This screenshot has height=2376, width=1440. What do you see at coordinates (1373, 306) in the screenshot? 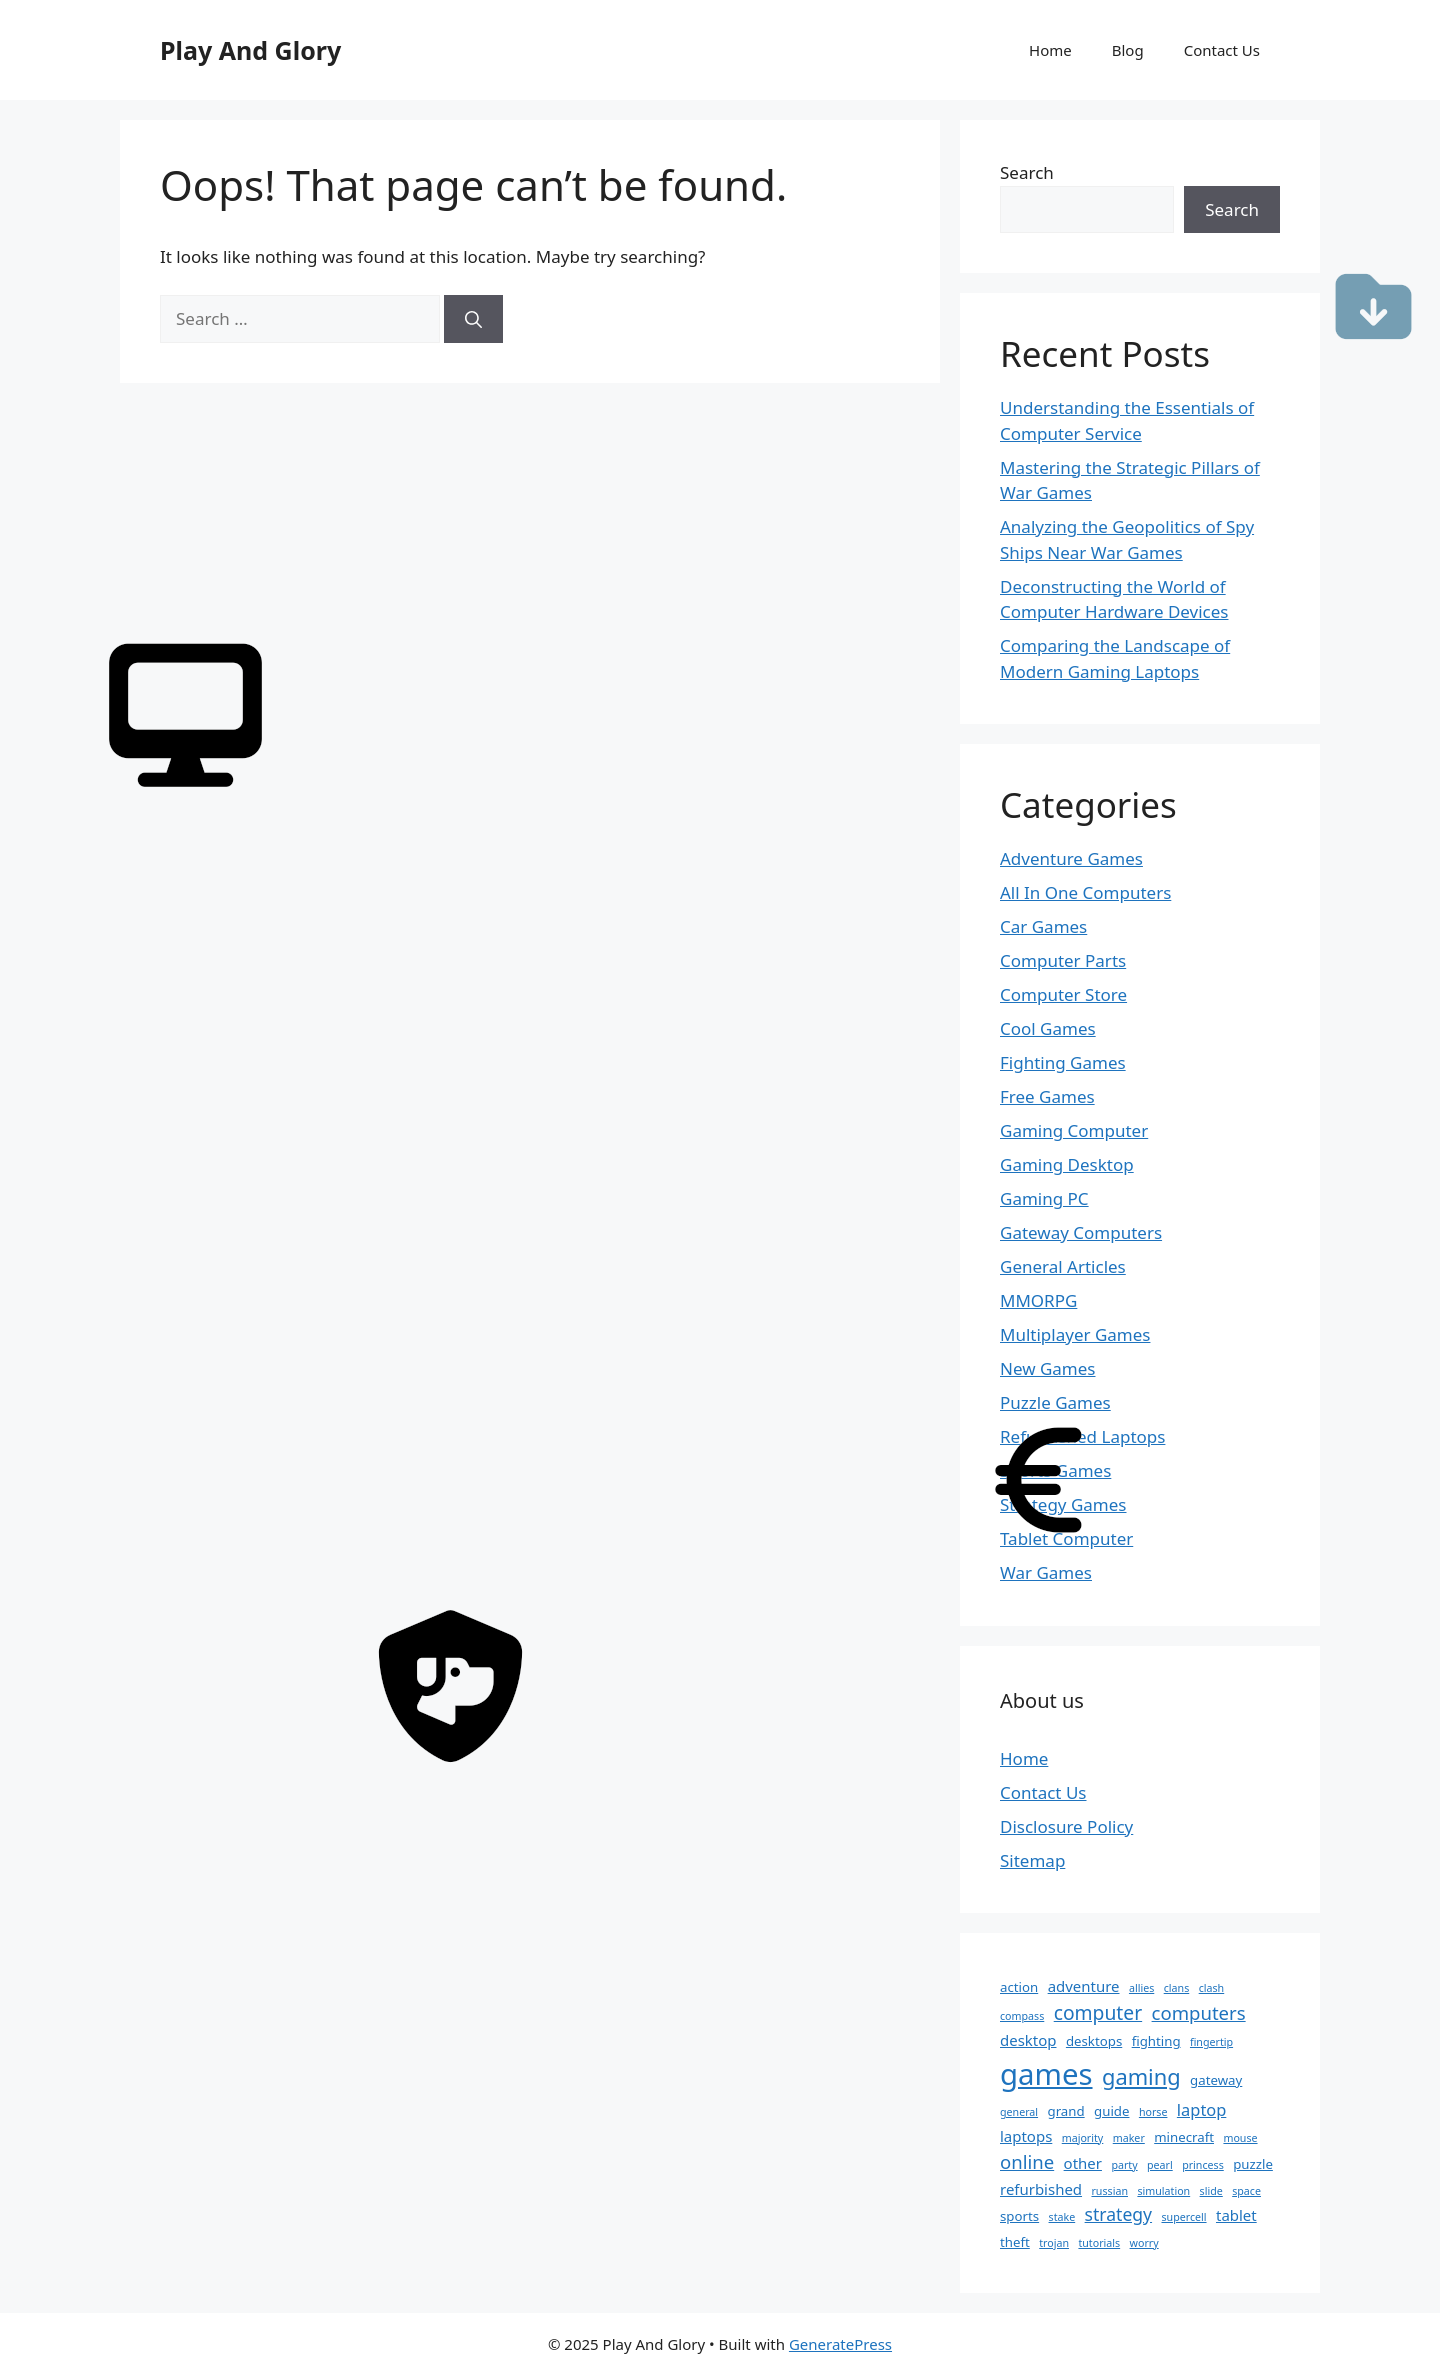
I see `download files to this folder` at bounding box center [1373, 306].